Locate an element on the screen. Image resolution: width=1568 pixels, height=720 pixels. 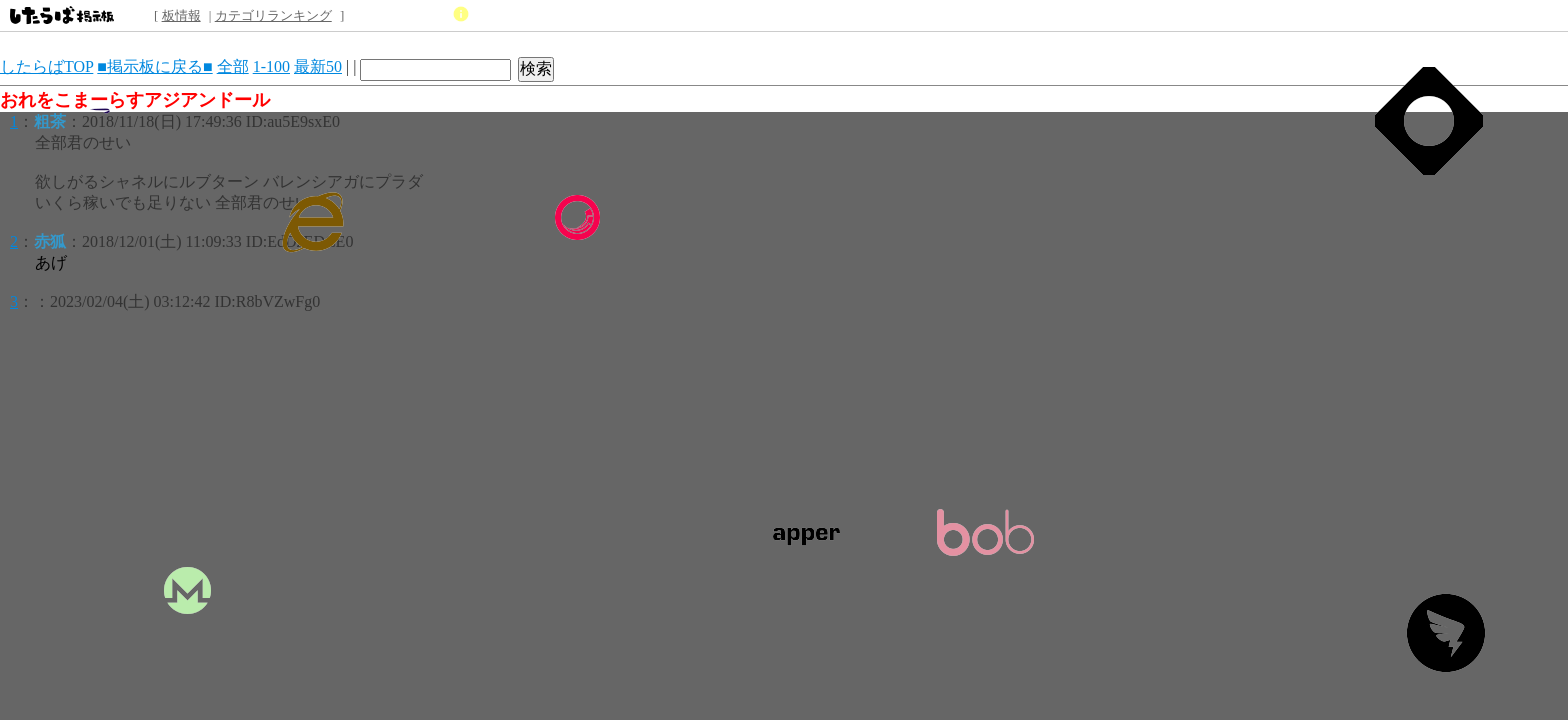
sitecore branding or logo identifier is located at coordinates (577, 217).